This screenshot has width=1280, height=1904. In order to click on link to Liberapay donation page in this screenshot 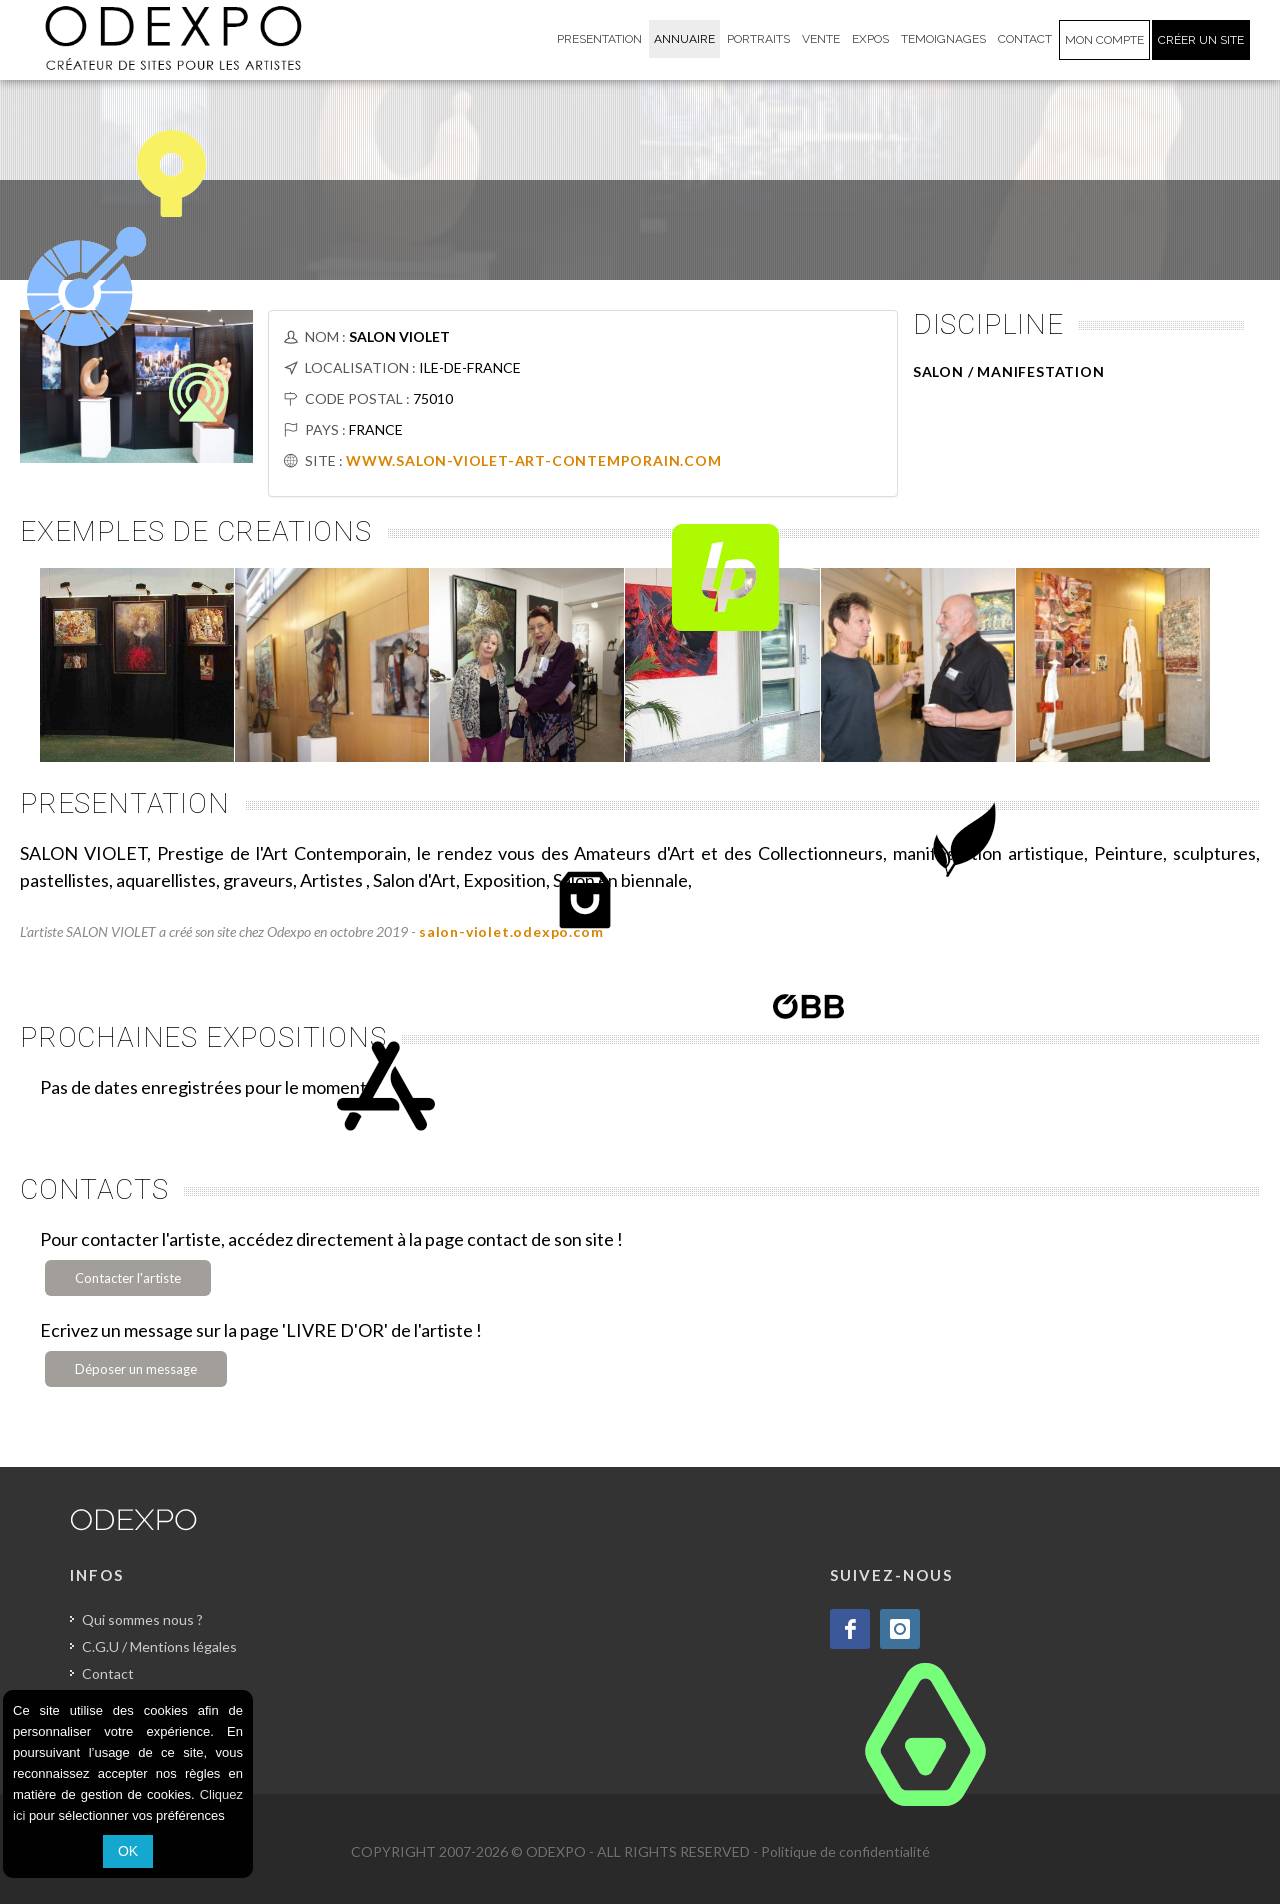, I will do `click(725, 577)`.